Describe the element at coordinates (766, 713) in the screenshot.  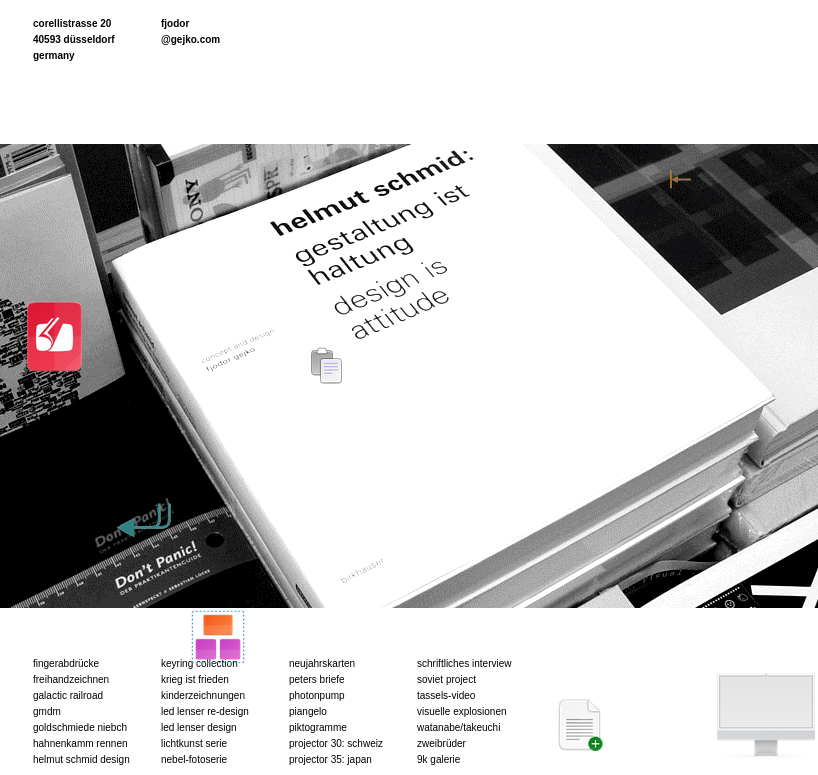
I see `represents this mac in system preferences or network settings` at that location.